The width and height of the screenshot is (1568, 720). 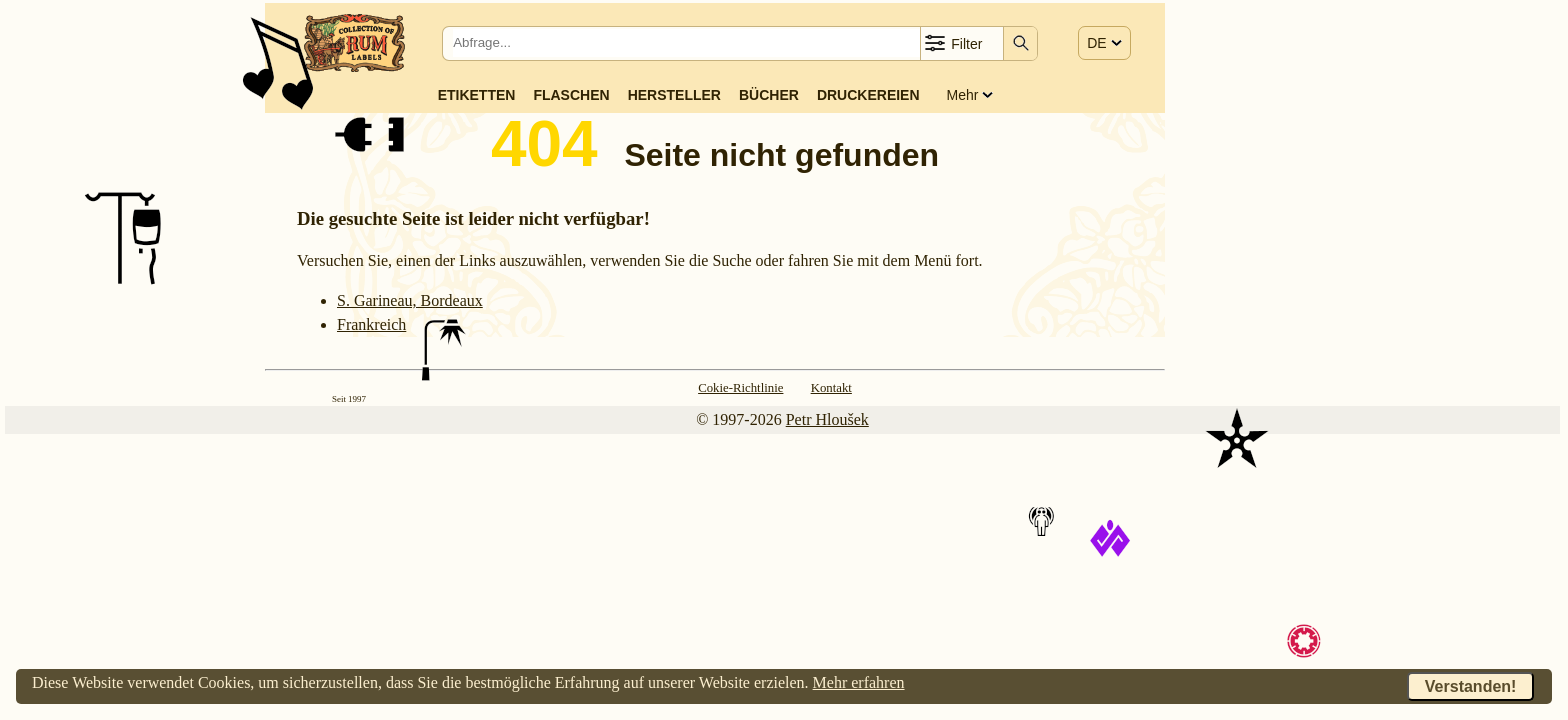 I want to click on browse romantic or love-themed music, so click(x=278, y=63).